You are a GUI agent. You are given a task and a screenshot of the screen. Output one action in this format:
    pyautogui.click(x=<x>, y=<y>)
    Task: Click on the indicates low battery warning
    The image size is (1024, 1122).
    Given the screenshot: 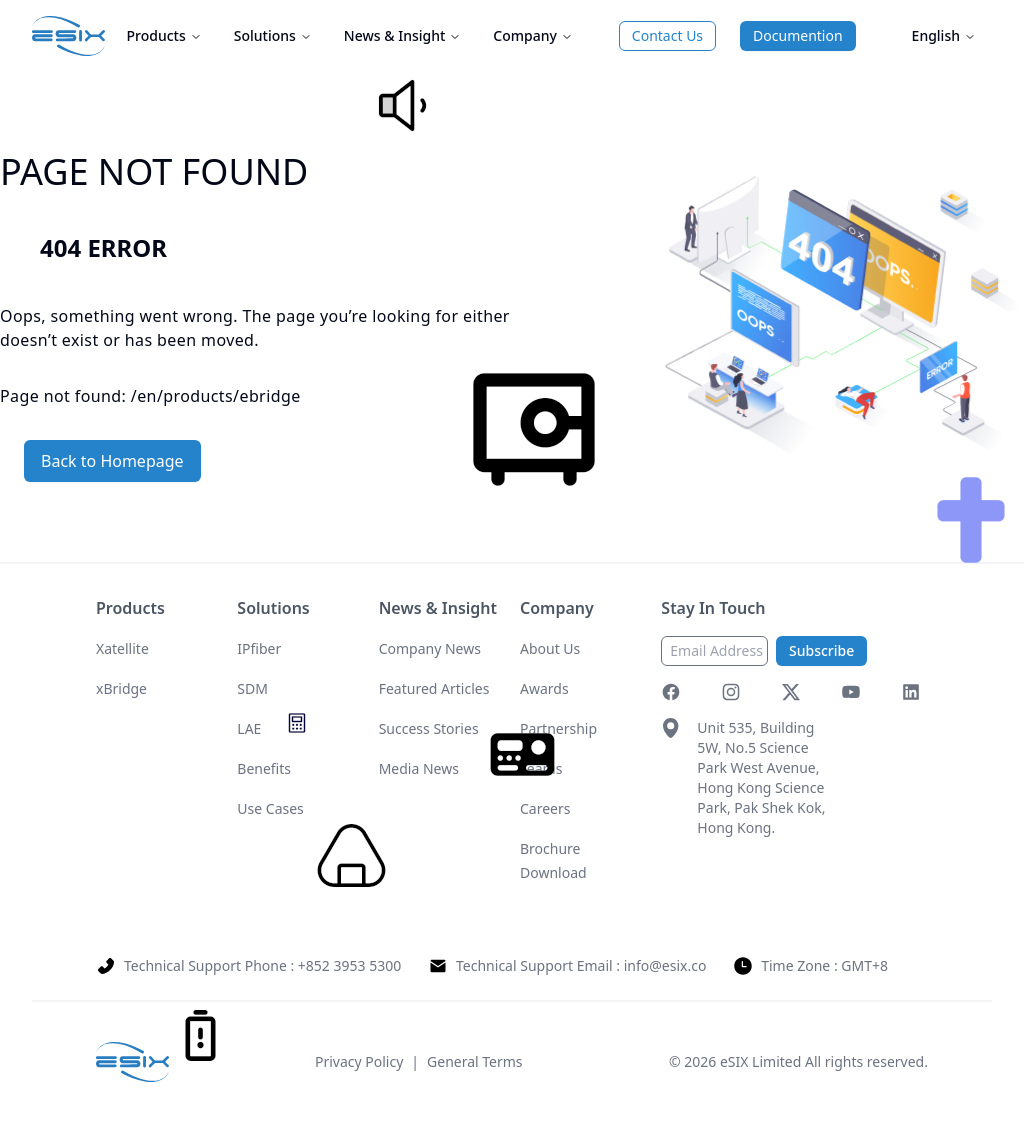 What is the action you would take?
    pyautogui.click(x=200, y=1035)
    